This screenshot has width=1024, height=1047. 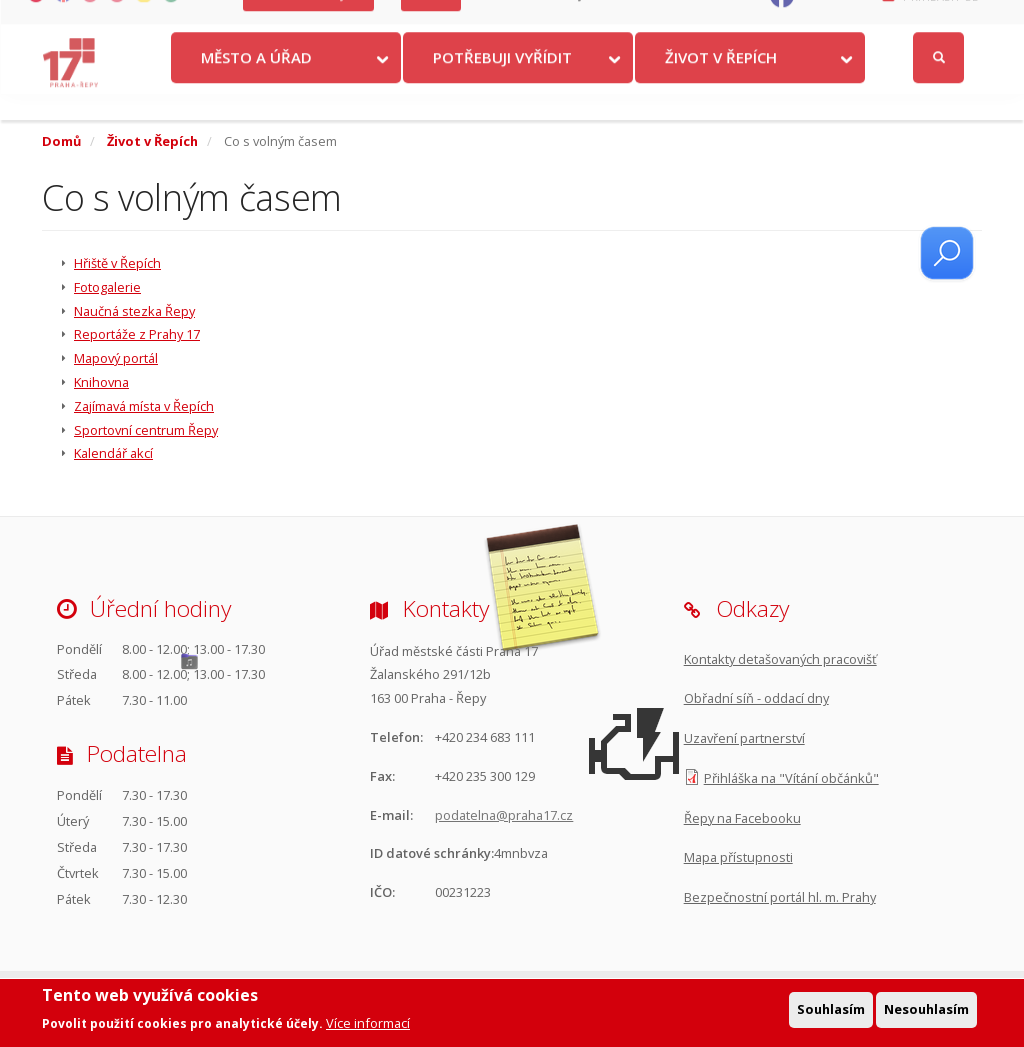 I want to click on check engine diagnostic alerts, so click(x=631, y=750).